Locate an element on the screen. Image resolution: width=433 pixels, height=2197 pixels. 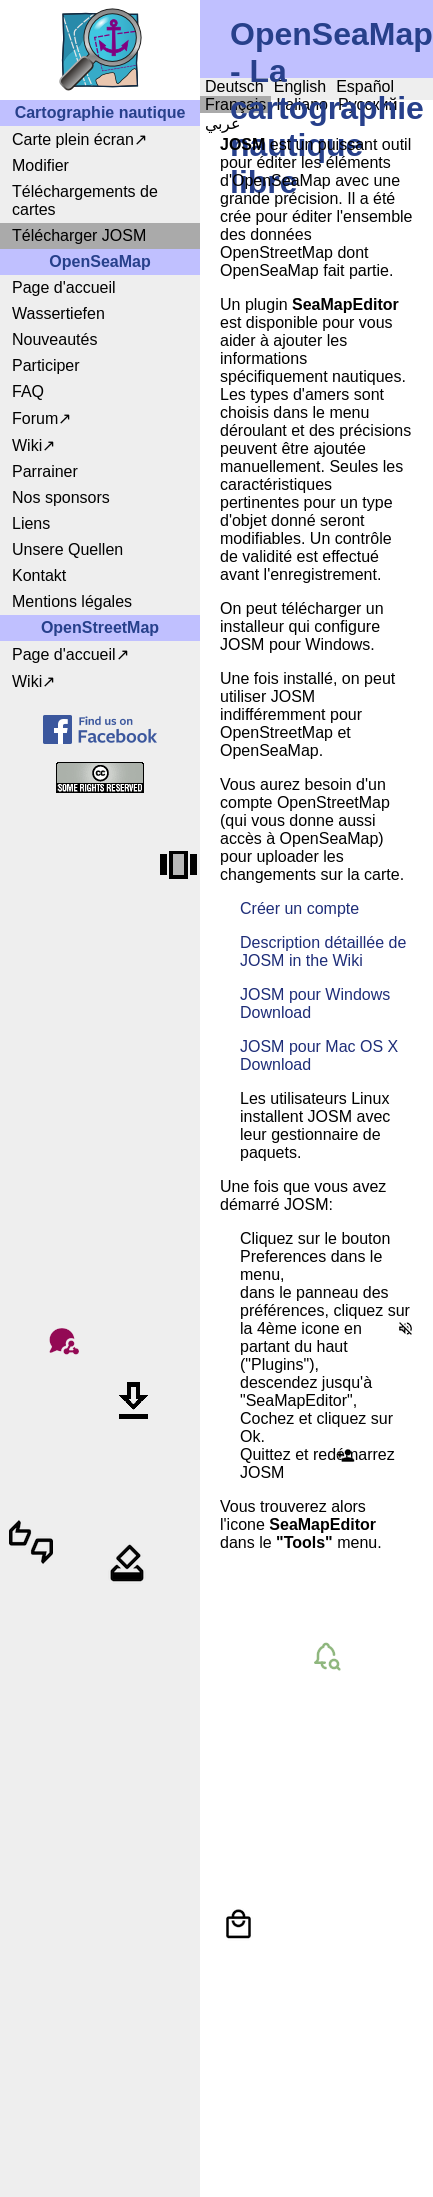
view content in carousel or slideshow mode is located at coordinates (178, 865).